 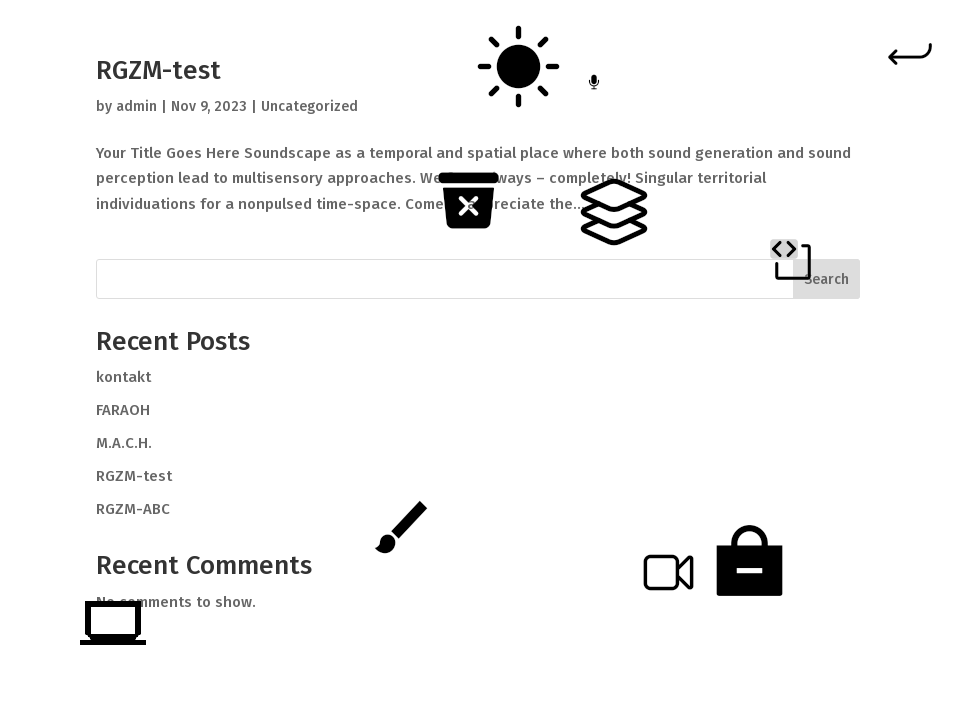 I want to click on start a video call, so click(x=668, y=572).